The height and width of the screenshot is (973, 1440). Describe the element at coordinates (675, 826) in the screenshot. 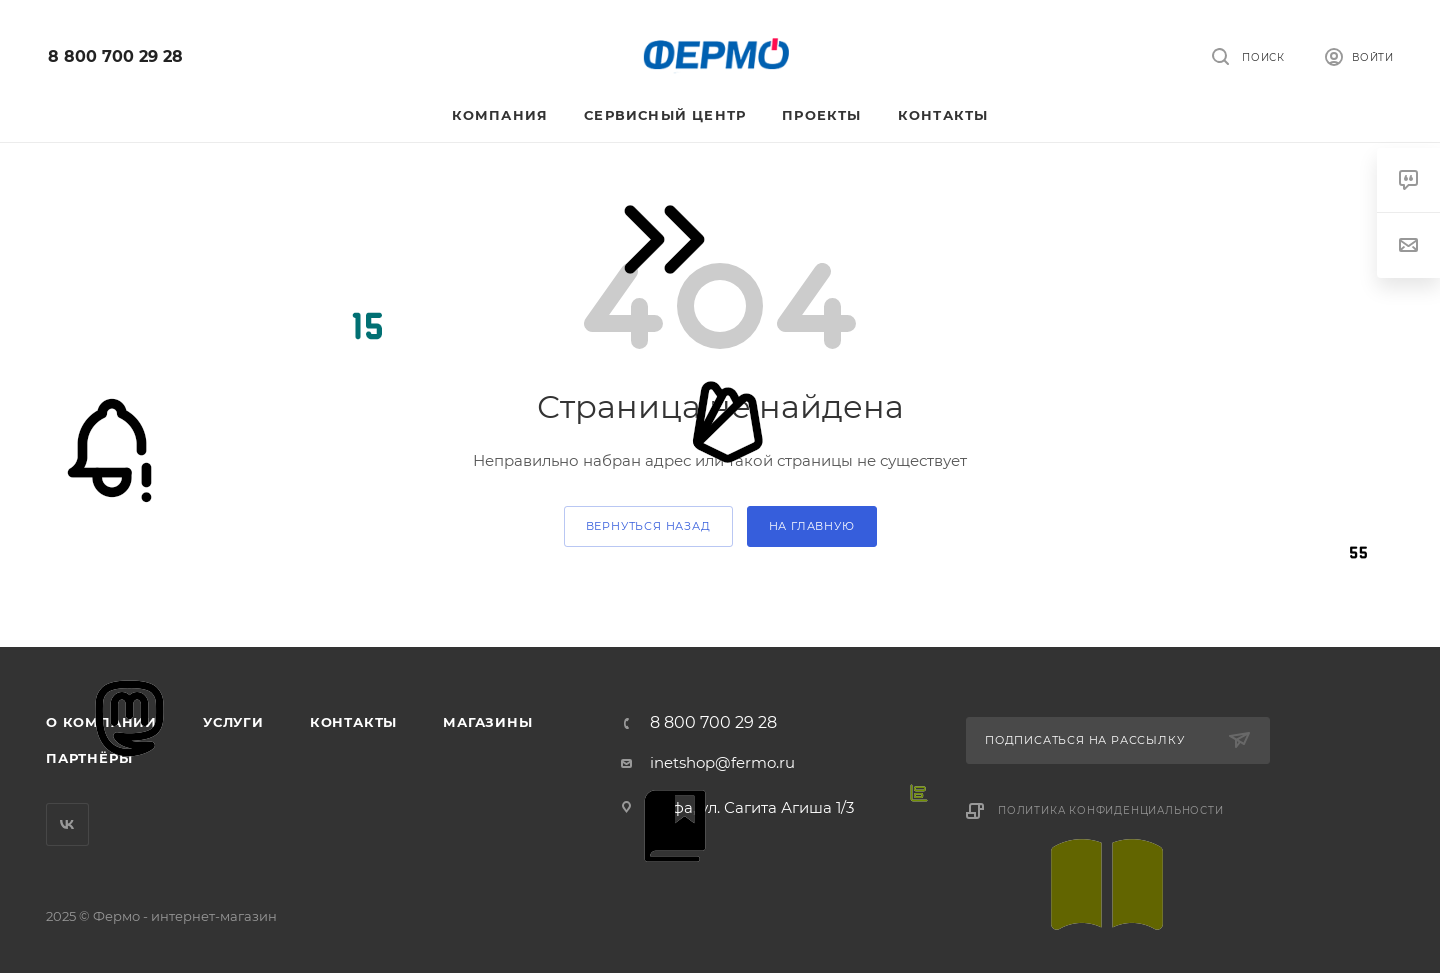

I see `access your bookmarked reading list` at that location.